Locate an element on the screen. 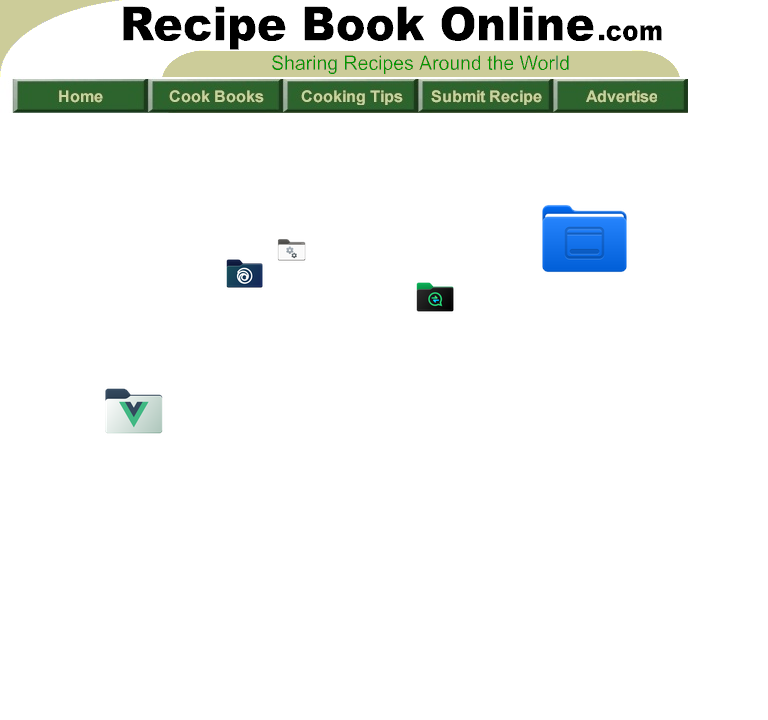  folder containing batch files or scripts is located at coordinates (291, 250).